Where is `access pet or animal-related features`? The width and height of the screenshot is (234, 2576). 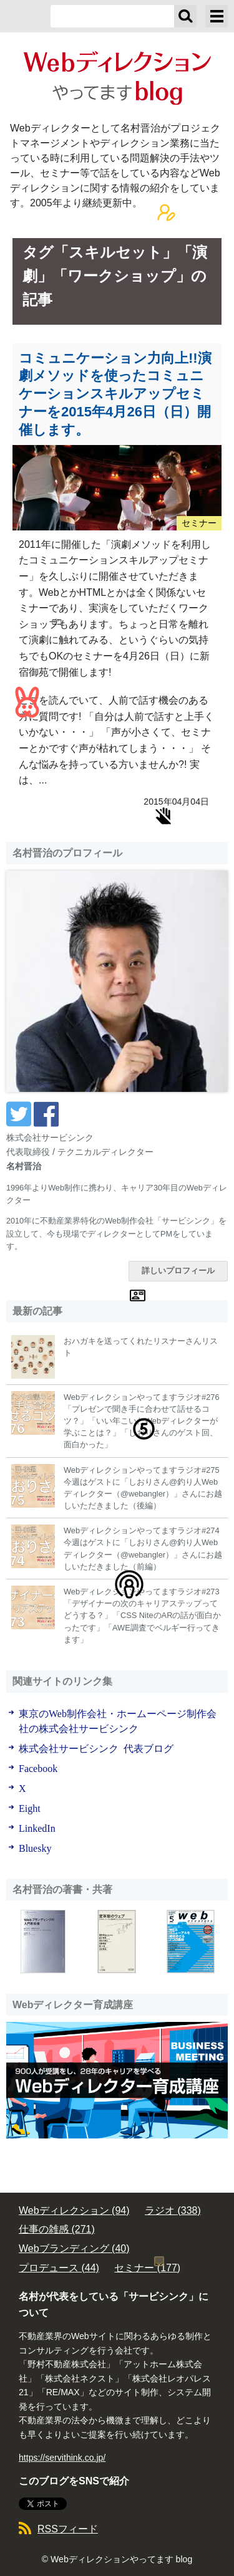 access pet or animal-related features is located at coordinates (27, 702).